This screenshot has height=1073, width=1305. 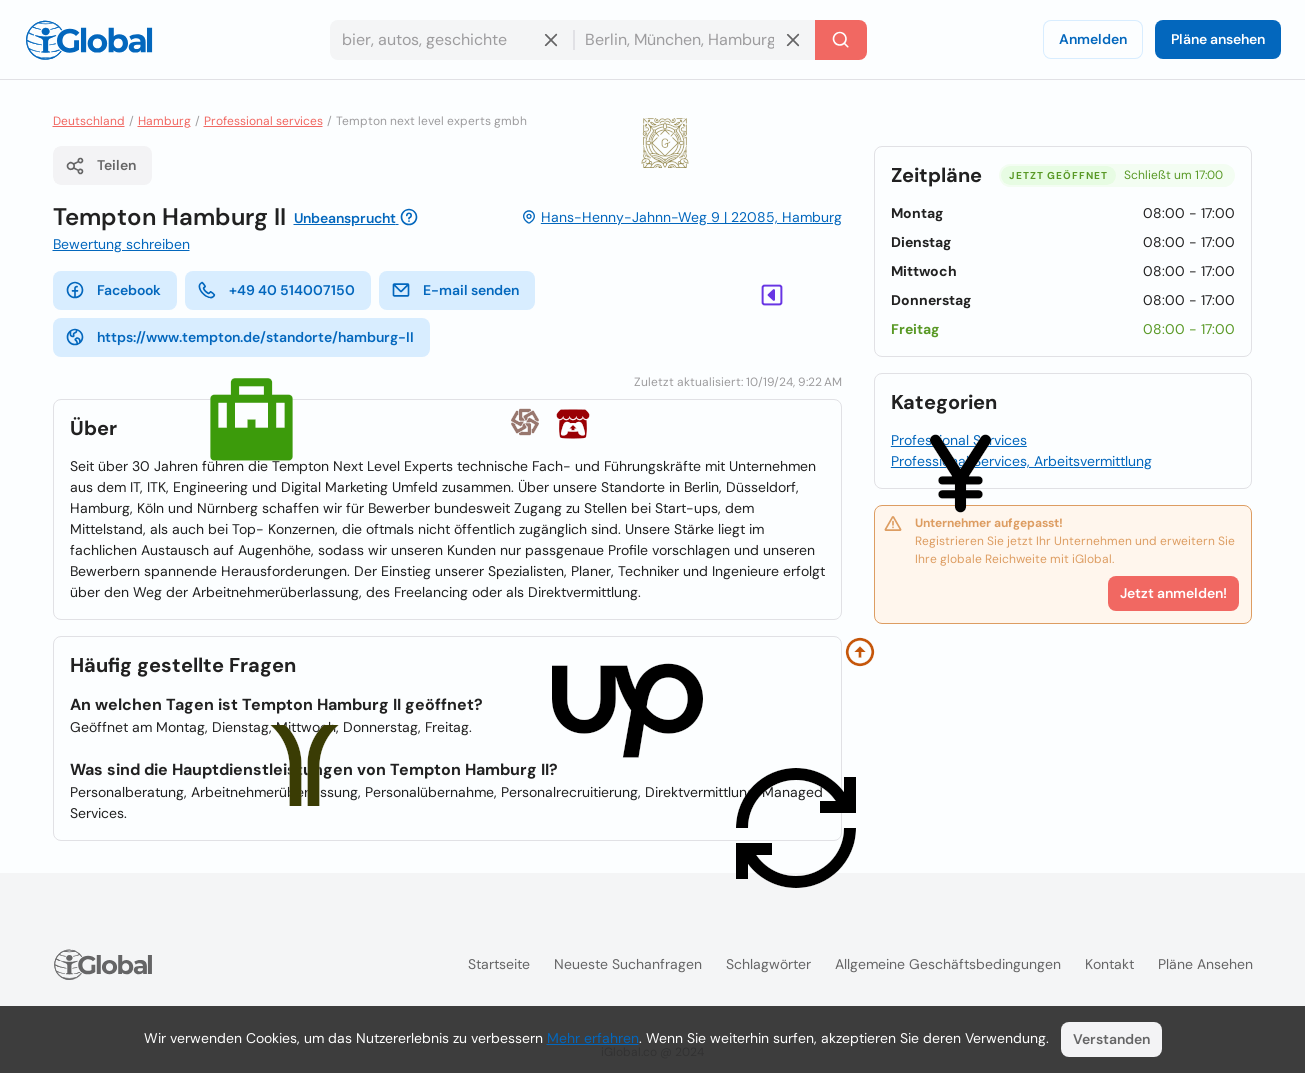 I want to click on access work or business documents, so click(x=251, y=423).